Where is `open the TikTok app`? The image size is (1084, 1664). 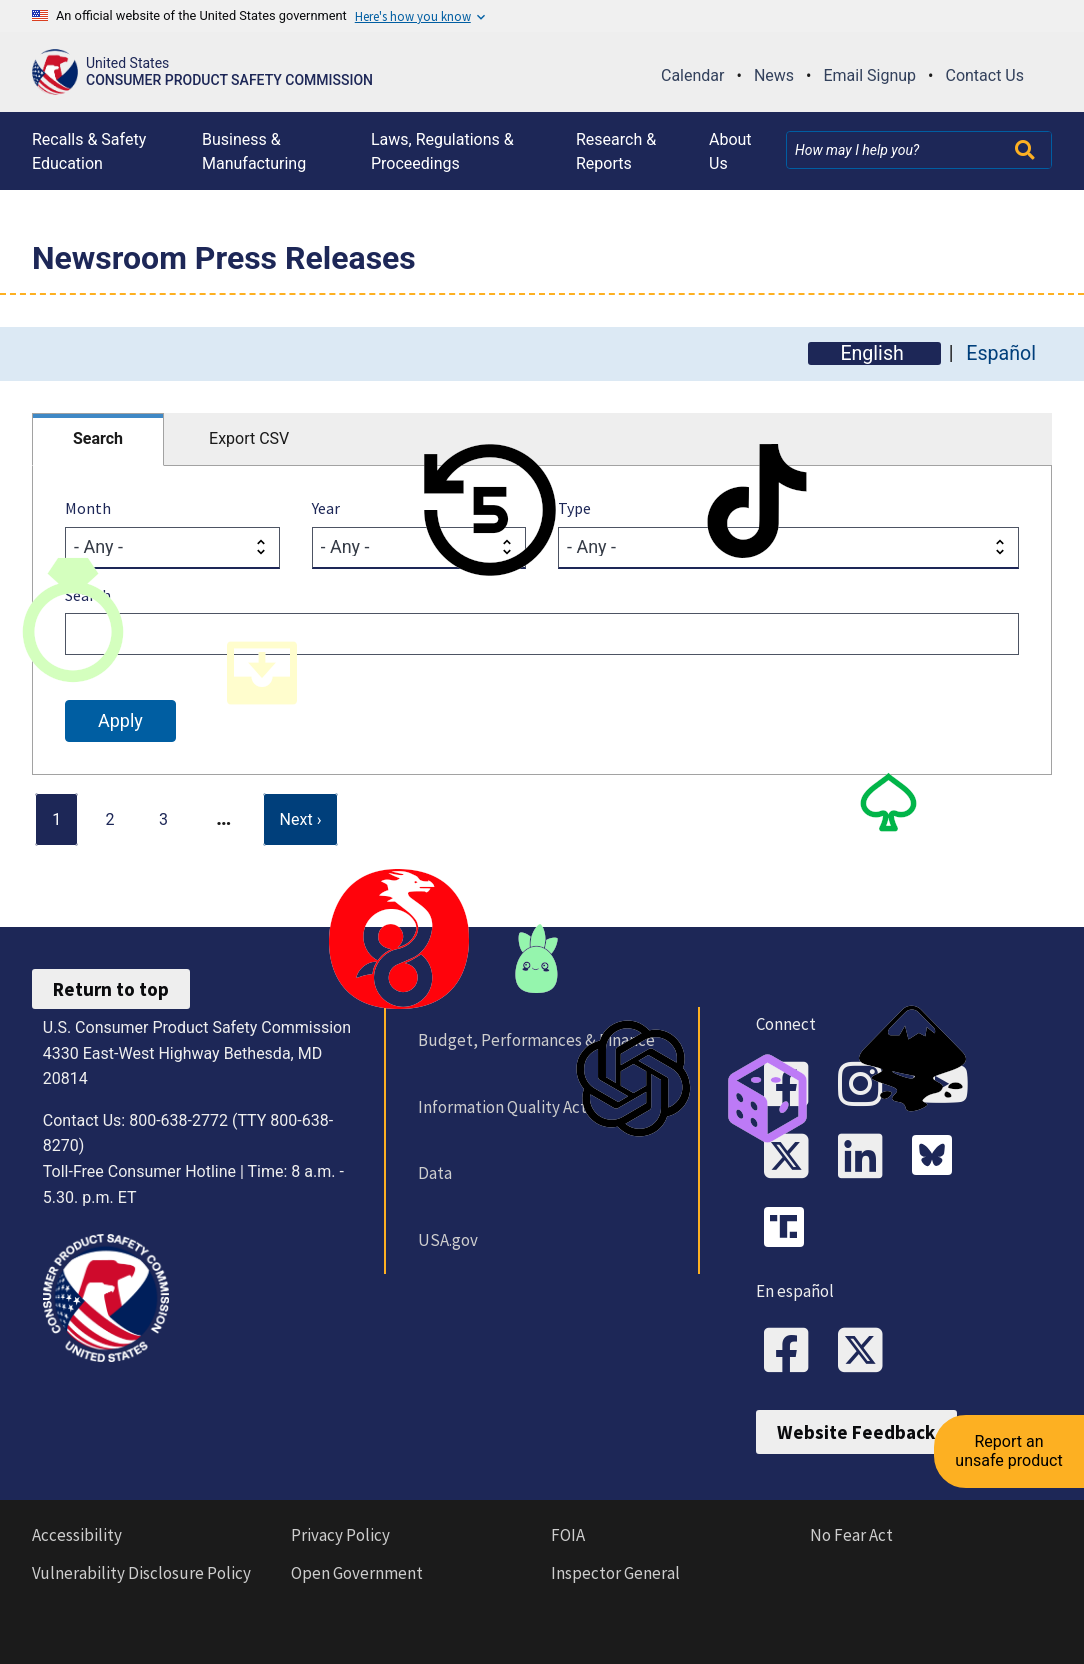 open the TikTok app is located at coordinates (757, 501).